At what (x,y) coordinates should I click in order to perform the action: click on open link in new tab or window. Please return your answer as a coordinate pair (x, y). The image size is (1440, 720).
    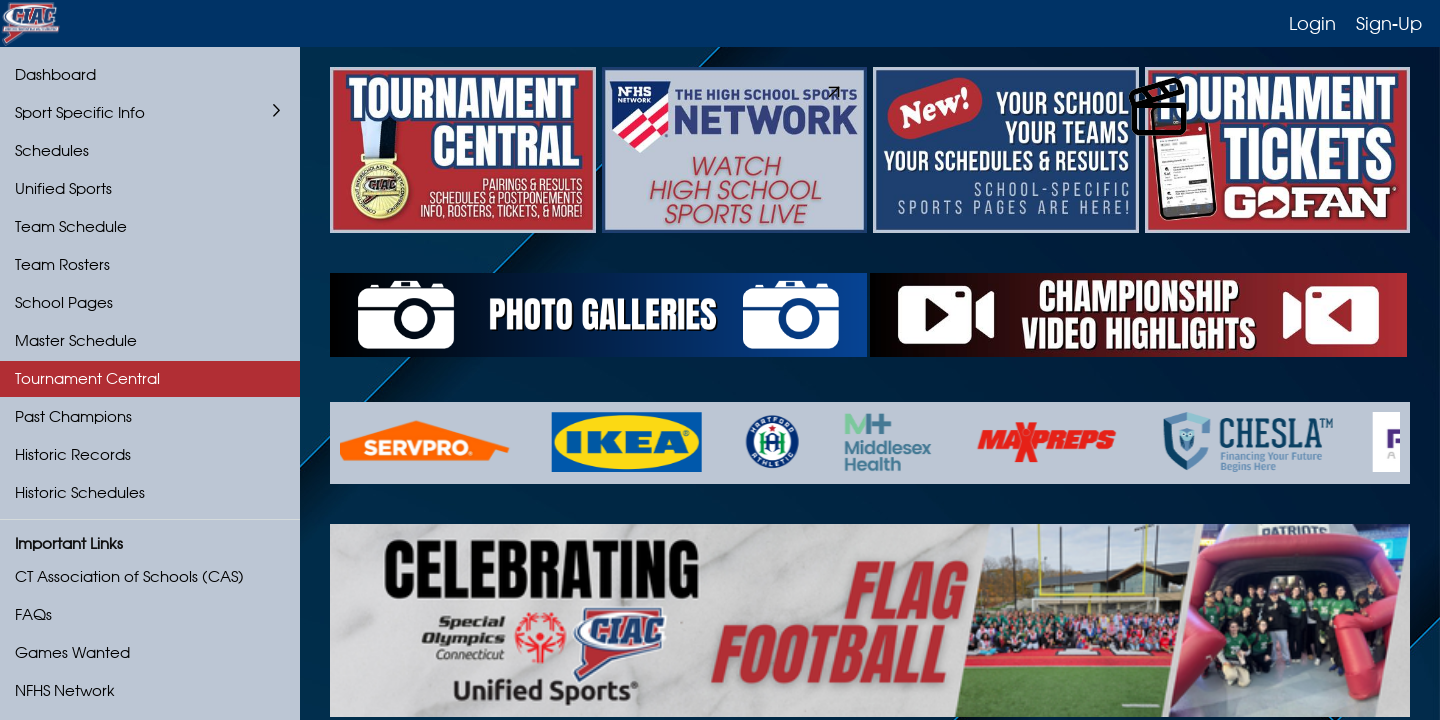
    Looking at the image, I should click on (834, 92).